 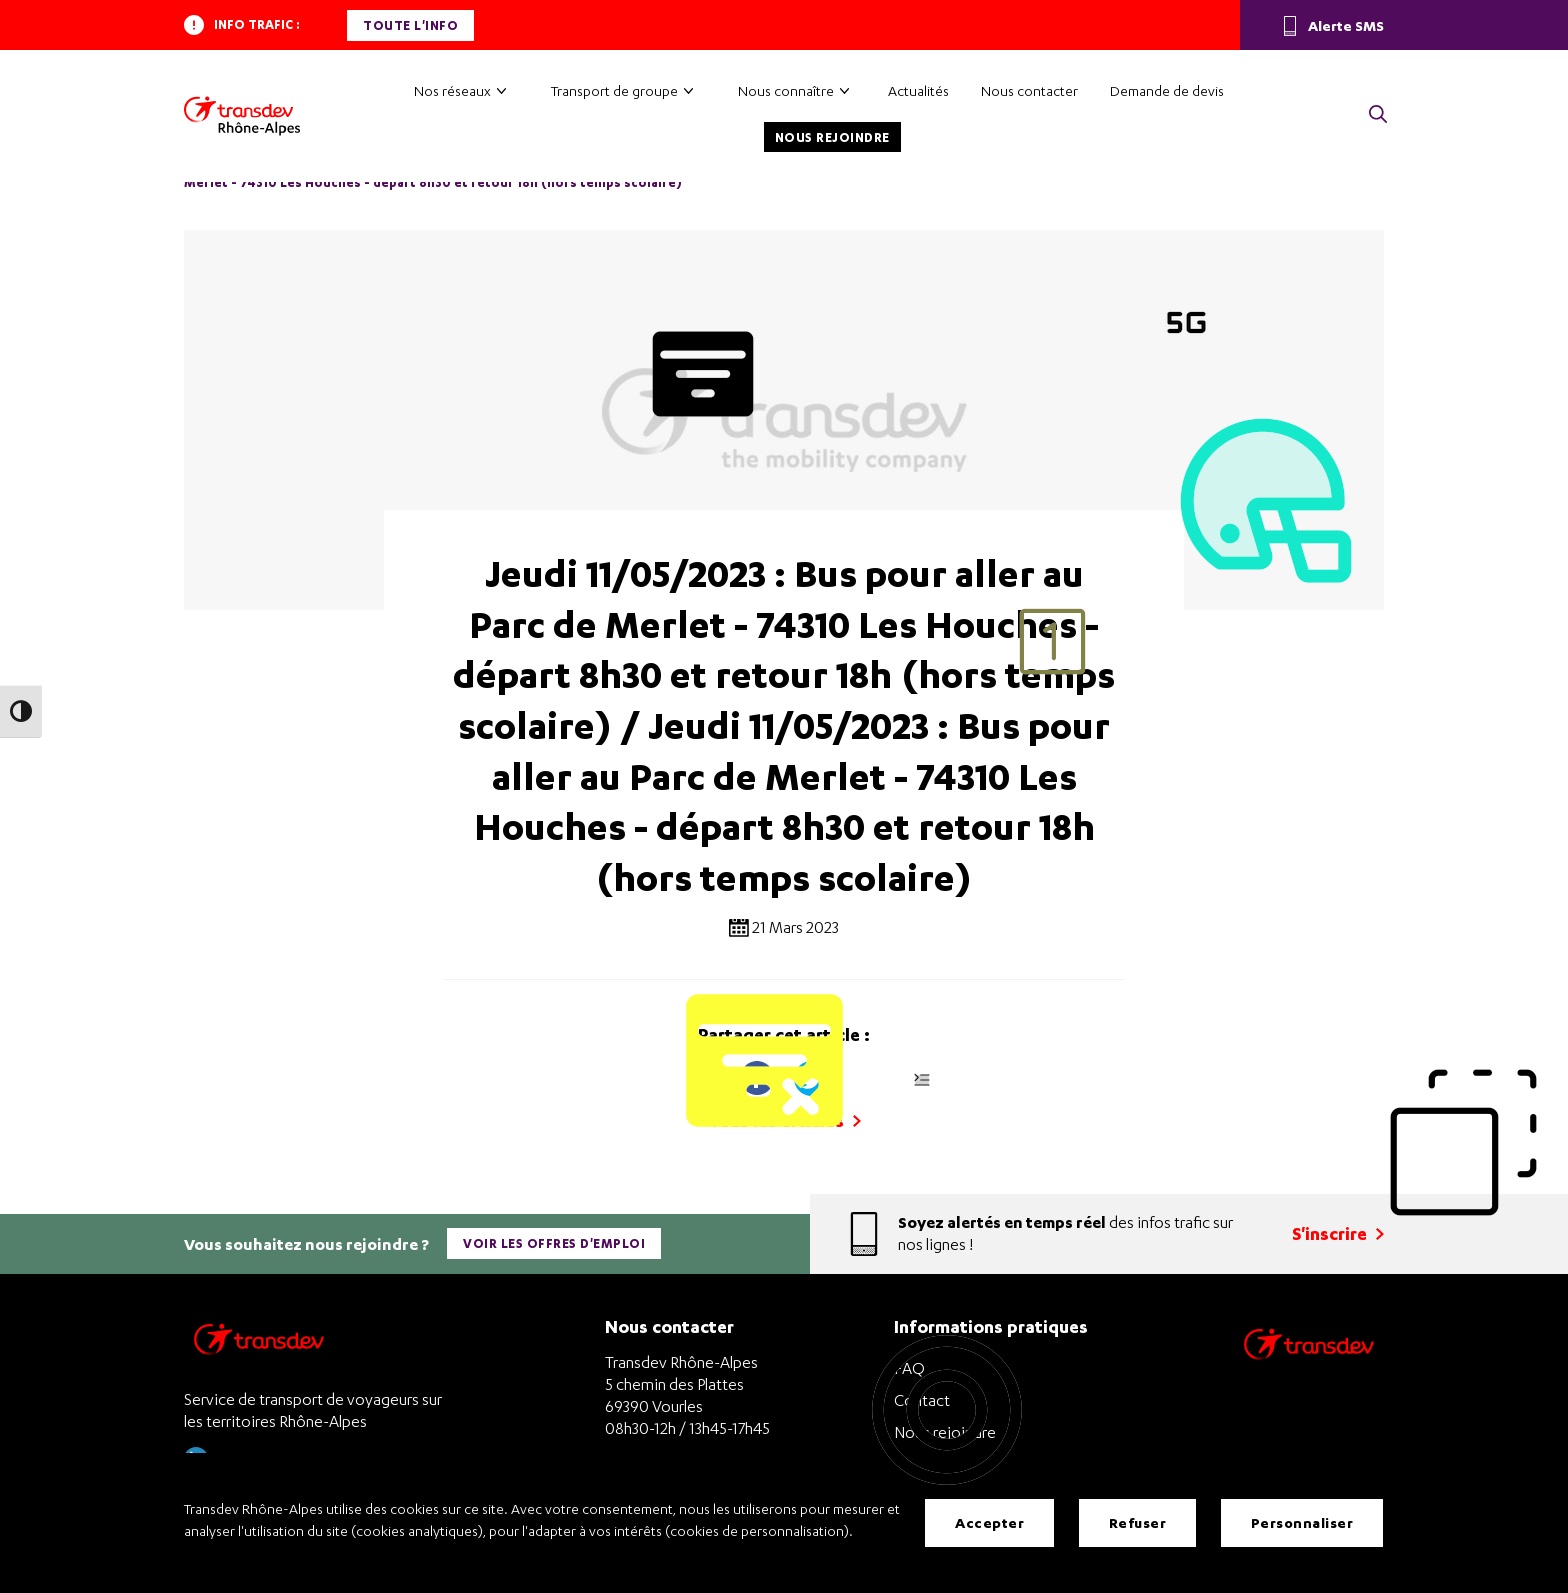 I want to click on access football or sports content, so click(x=1266, y=504).